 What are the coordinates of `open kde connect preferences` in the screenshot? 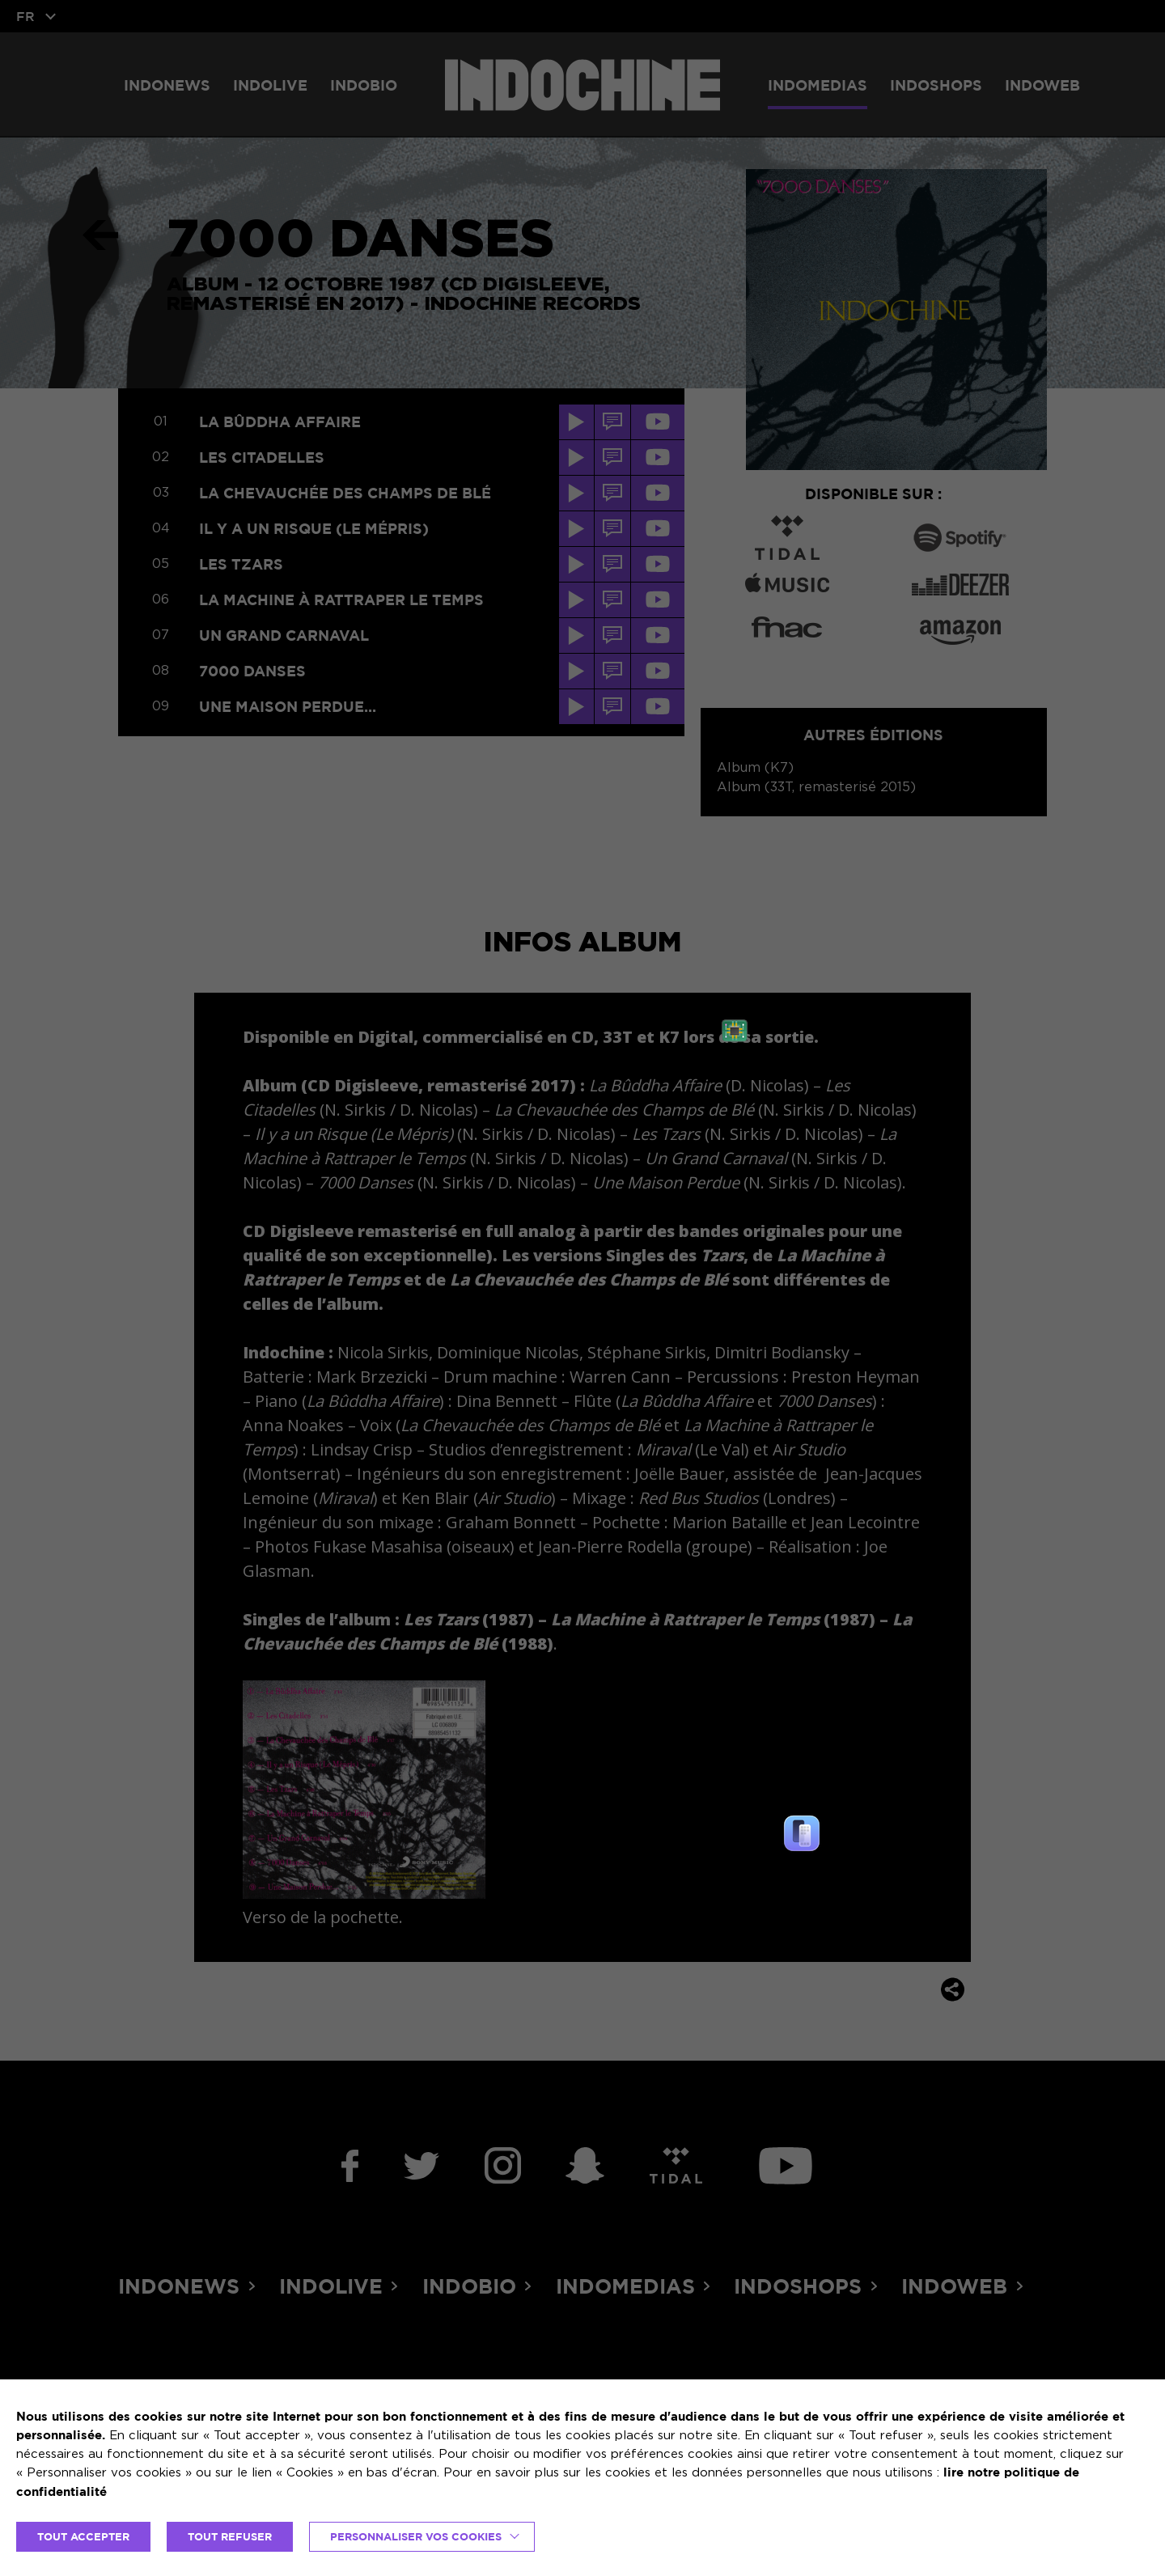 It's located at (802, 1833).